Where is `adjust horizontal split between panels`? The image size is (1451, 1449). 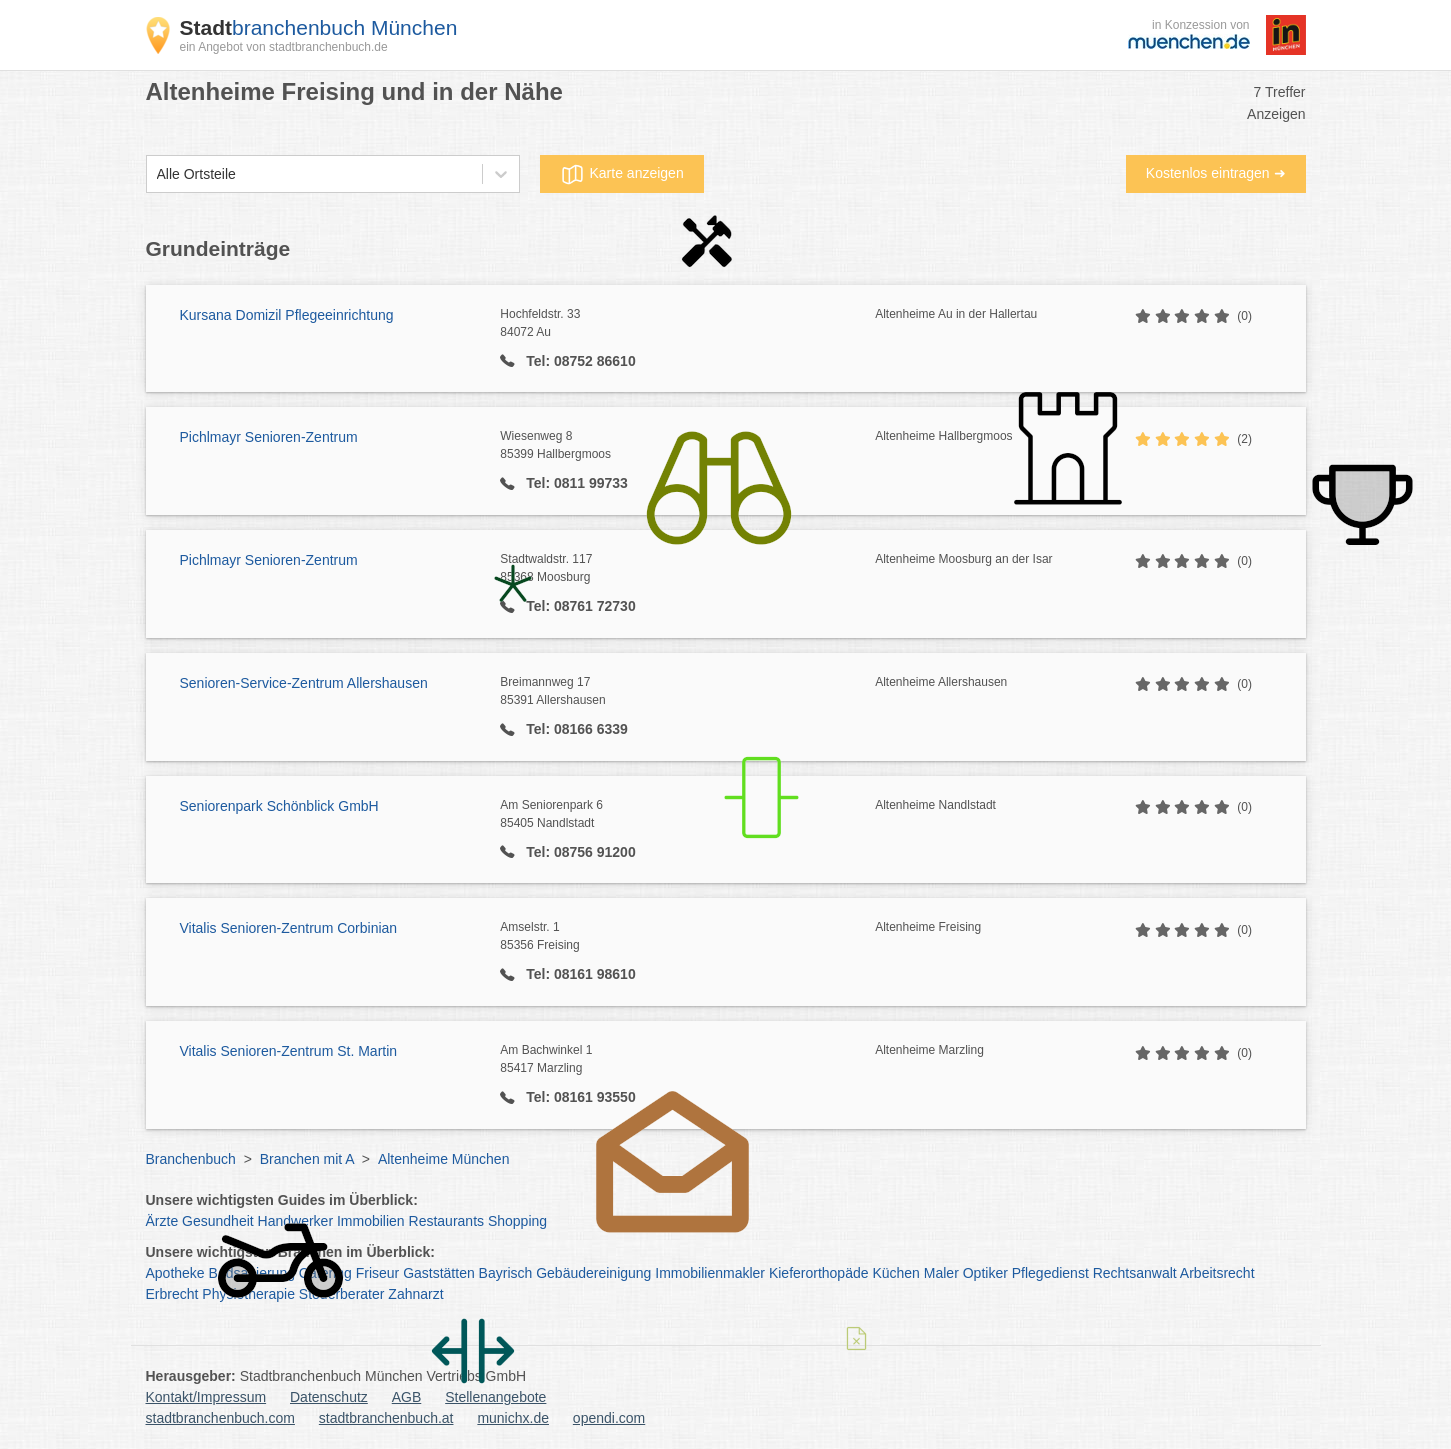 adjust horizontal split between panels is located at coordinates (473, 1351).